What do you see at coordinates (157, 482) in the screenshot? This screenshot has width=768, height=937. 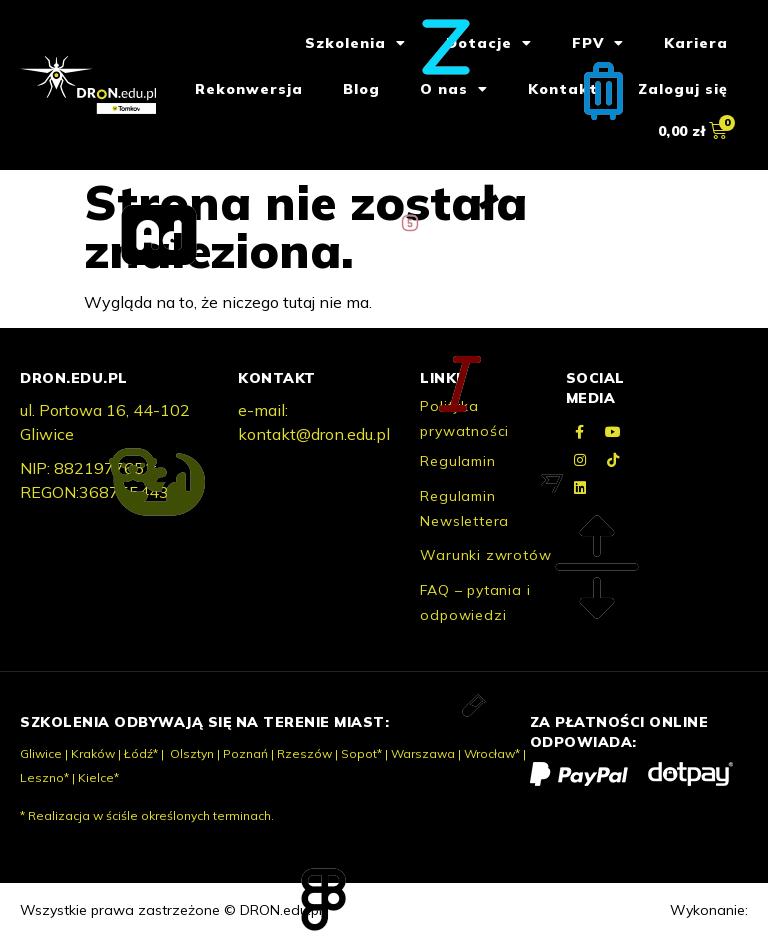 I see `otter mascot or brand logo` at bounding box center [157, 482].